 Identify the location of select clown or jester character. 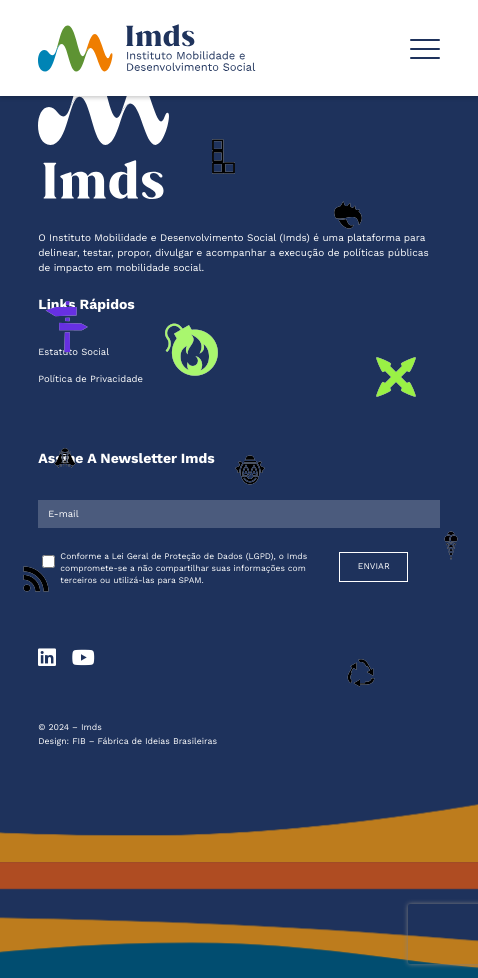
(250, 470).